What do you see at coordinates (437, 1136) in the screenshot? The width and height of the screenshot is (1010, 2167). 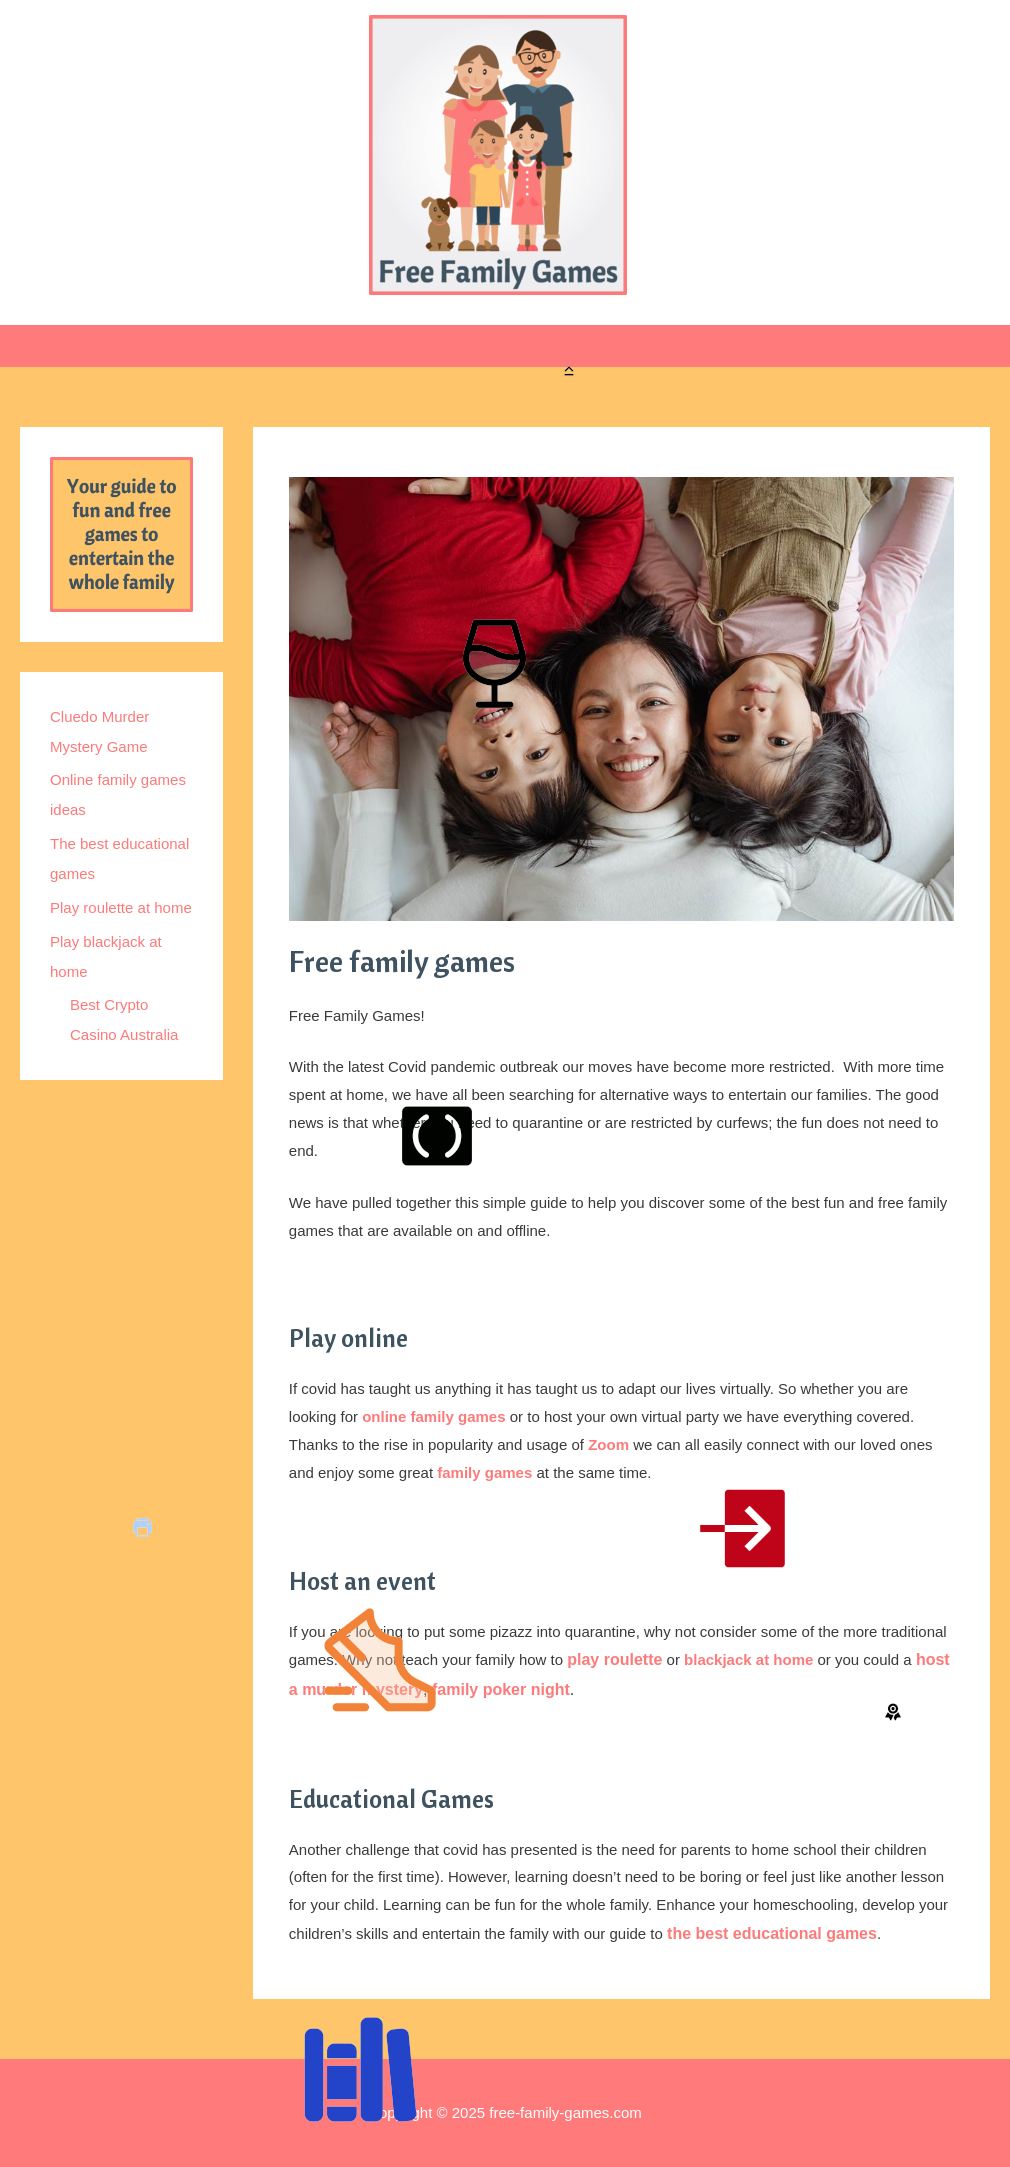 I see `insert parentheses or brackets in text` at bounding box center [437, 1136].